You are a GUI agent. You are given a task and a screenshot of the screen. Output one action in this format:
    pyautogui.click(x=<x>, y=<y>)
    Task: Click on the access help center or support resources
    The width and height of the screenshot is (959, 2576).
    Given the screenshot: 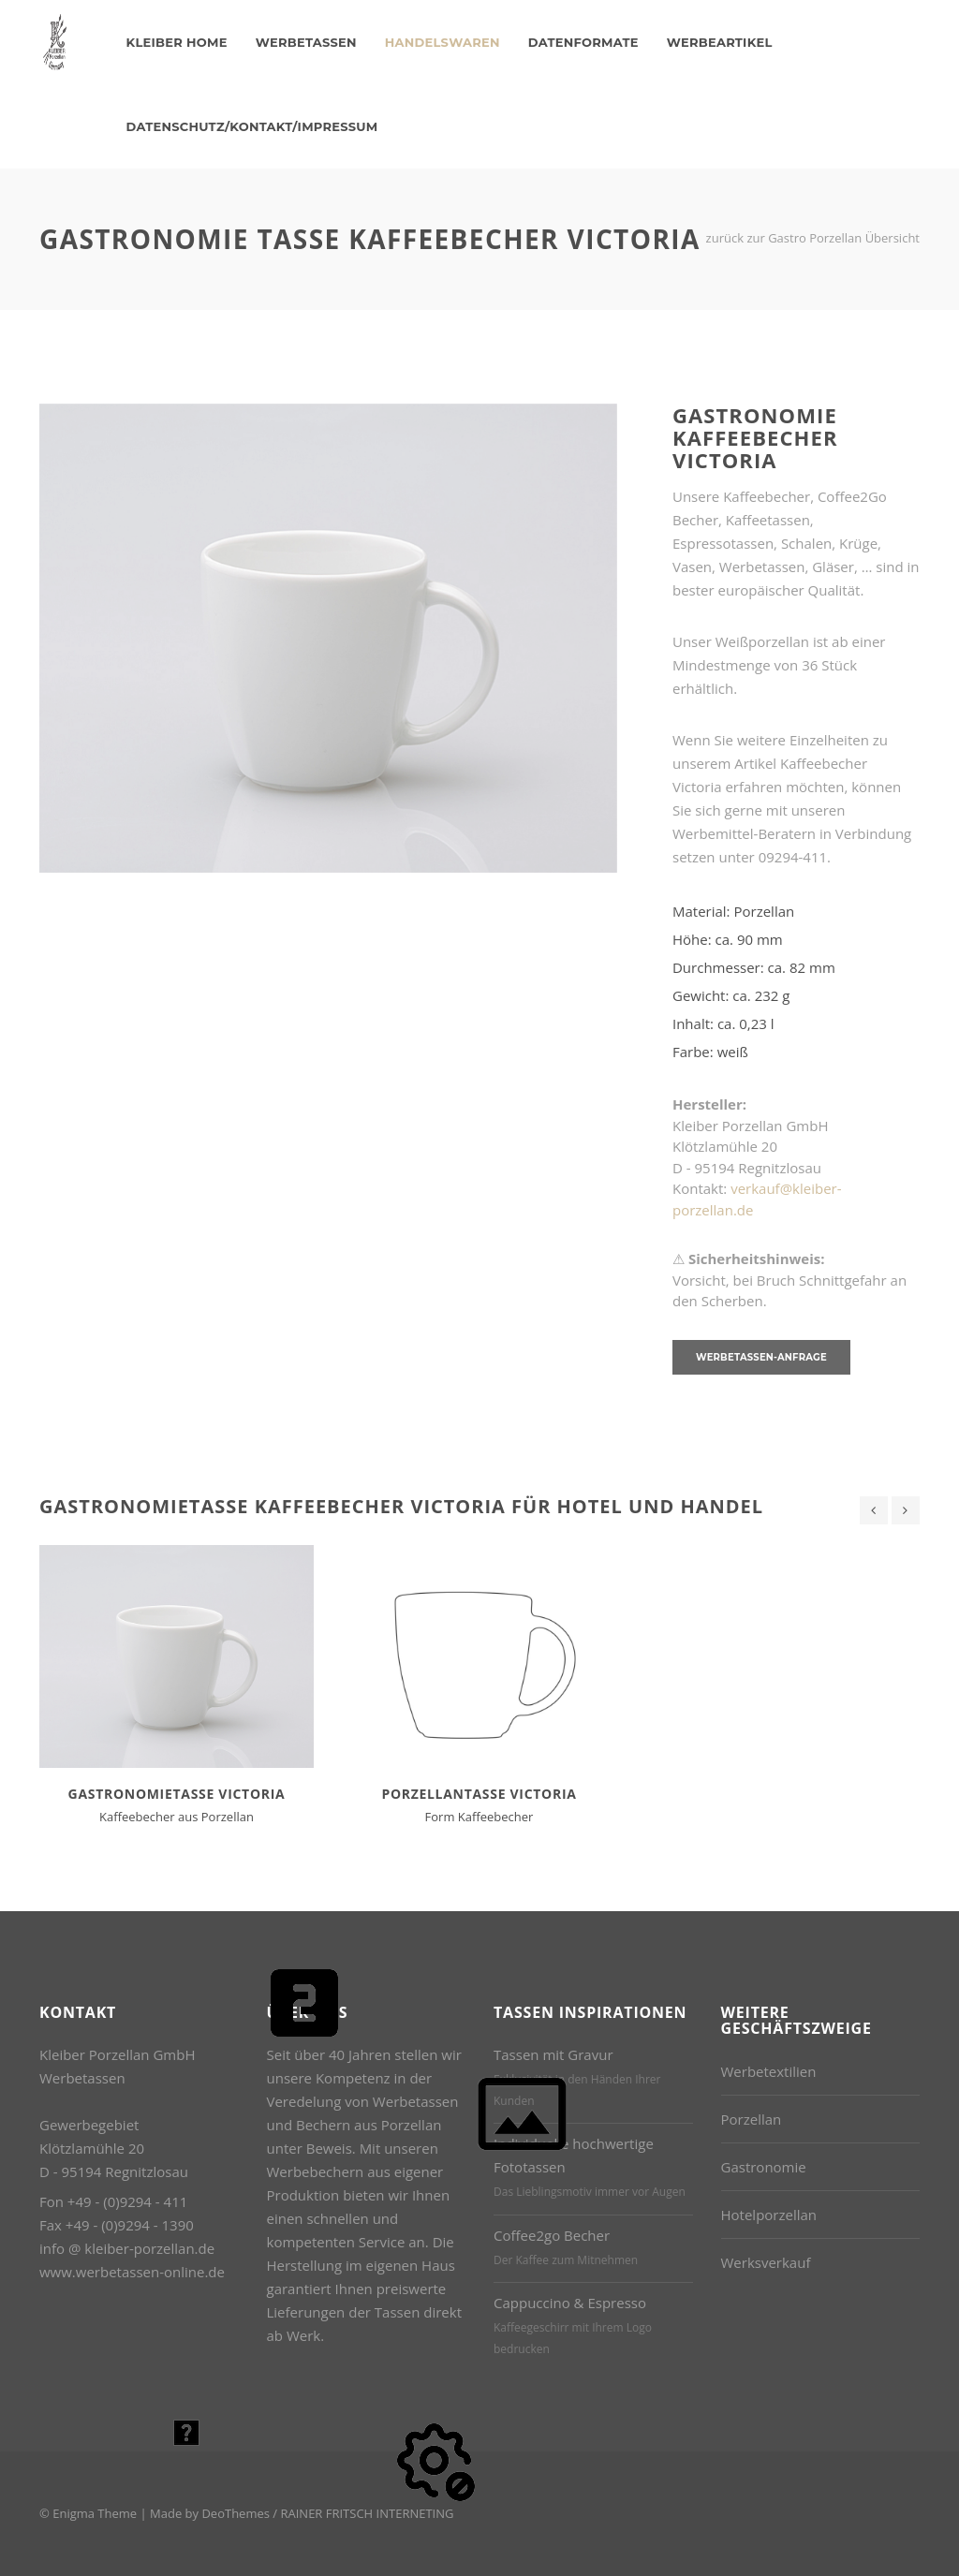 What is the action you would take?
    pyautogui.click(x=186, y=2433)
    